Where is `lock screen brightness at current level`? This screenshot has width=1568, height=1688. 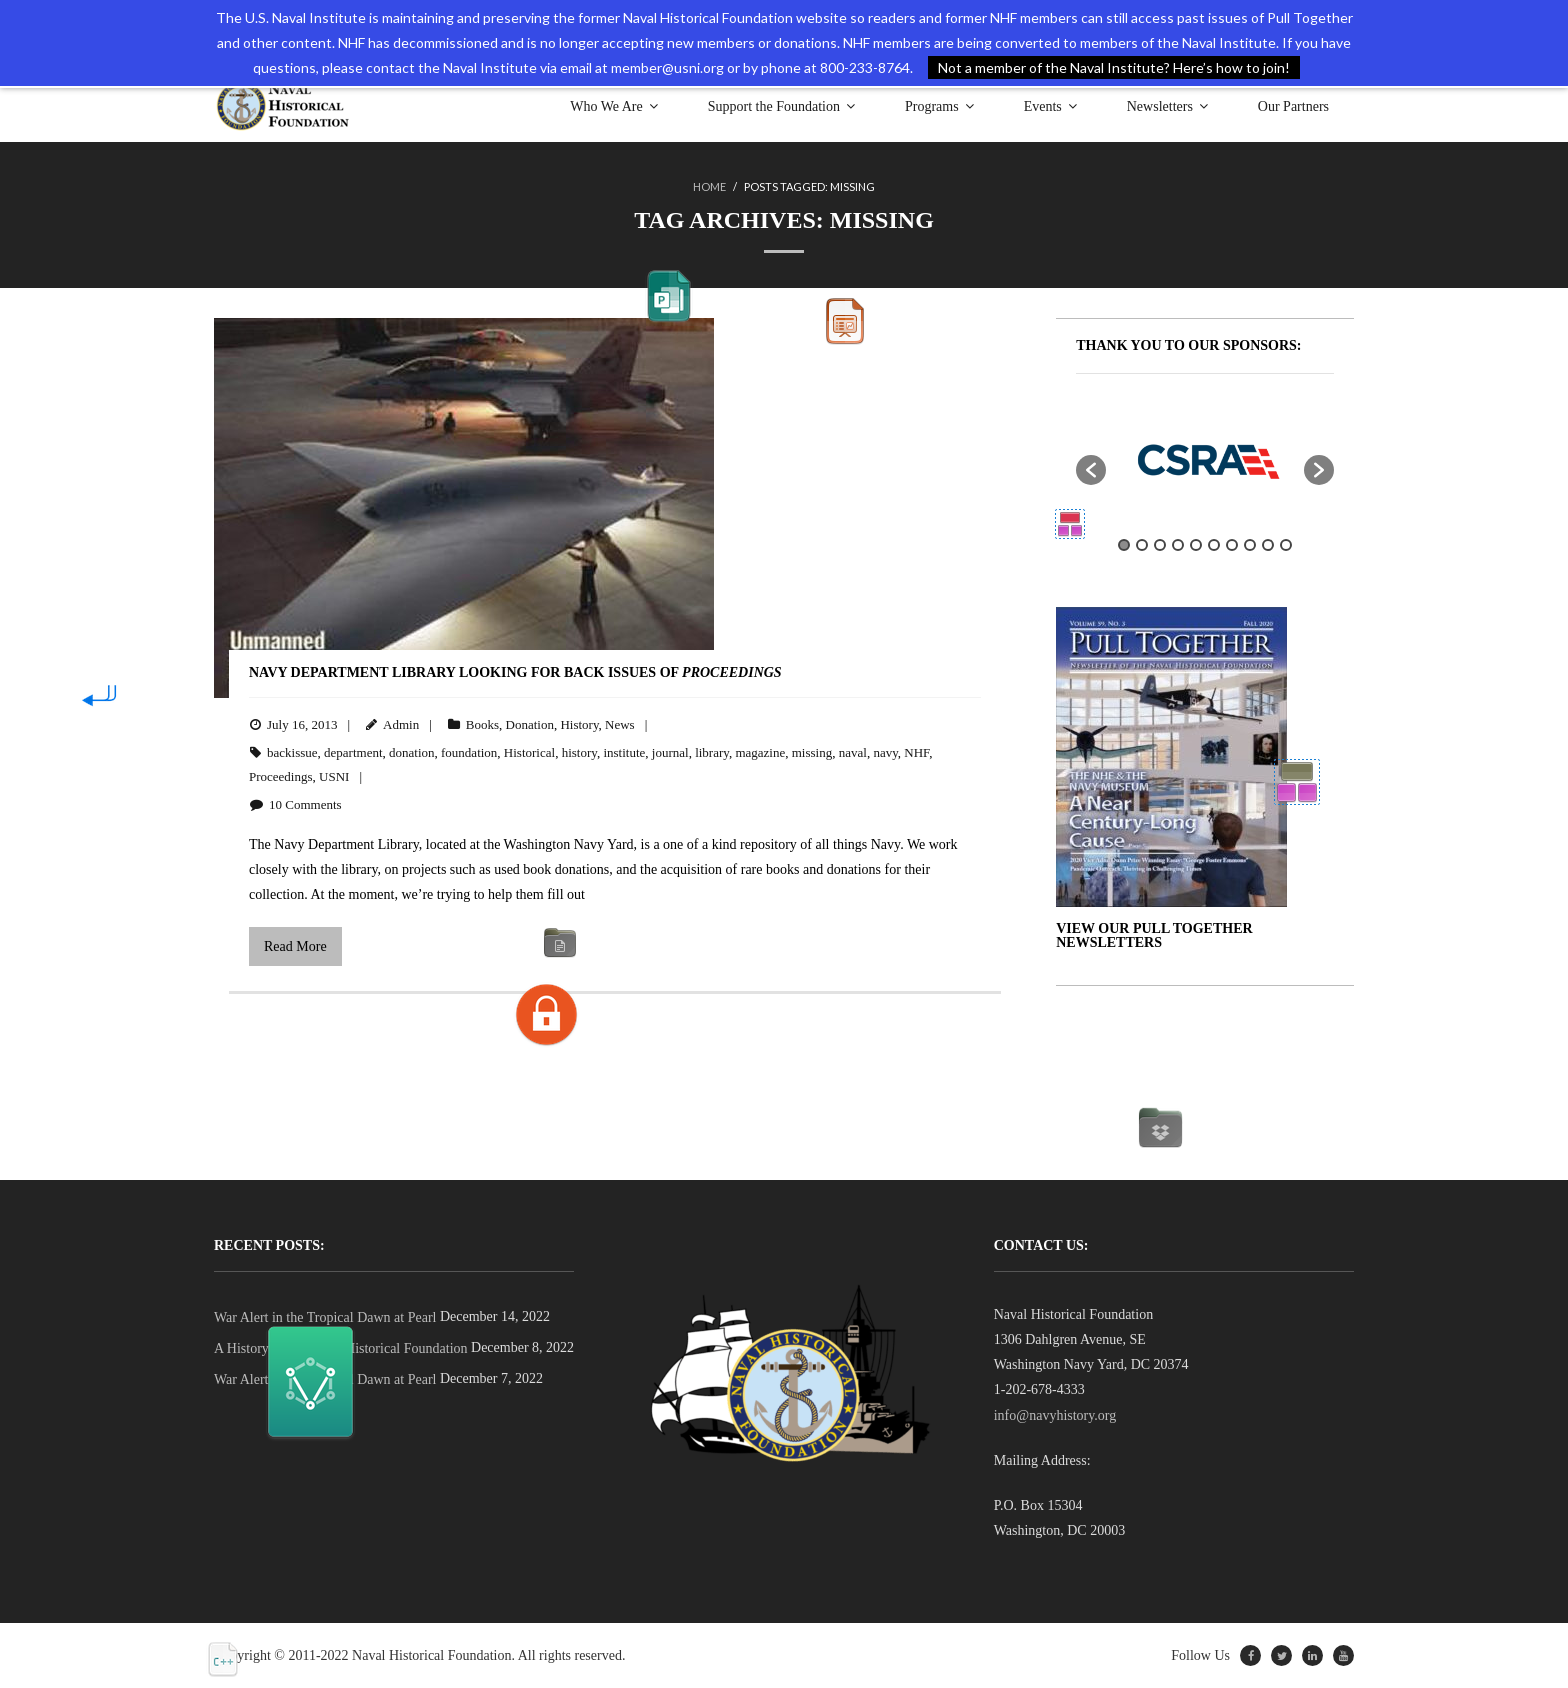 lock screen brightness at current level is located at coordinates (546, 1014).